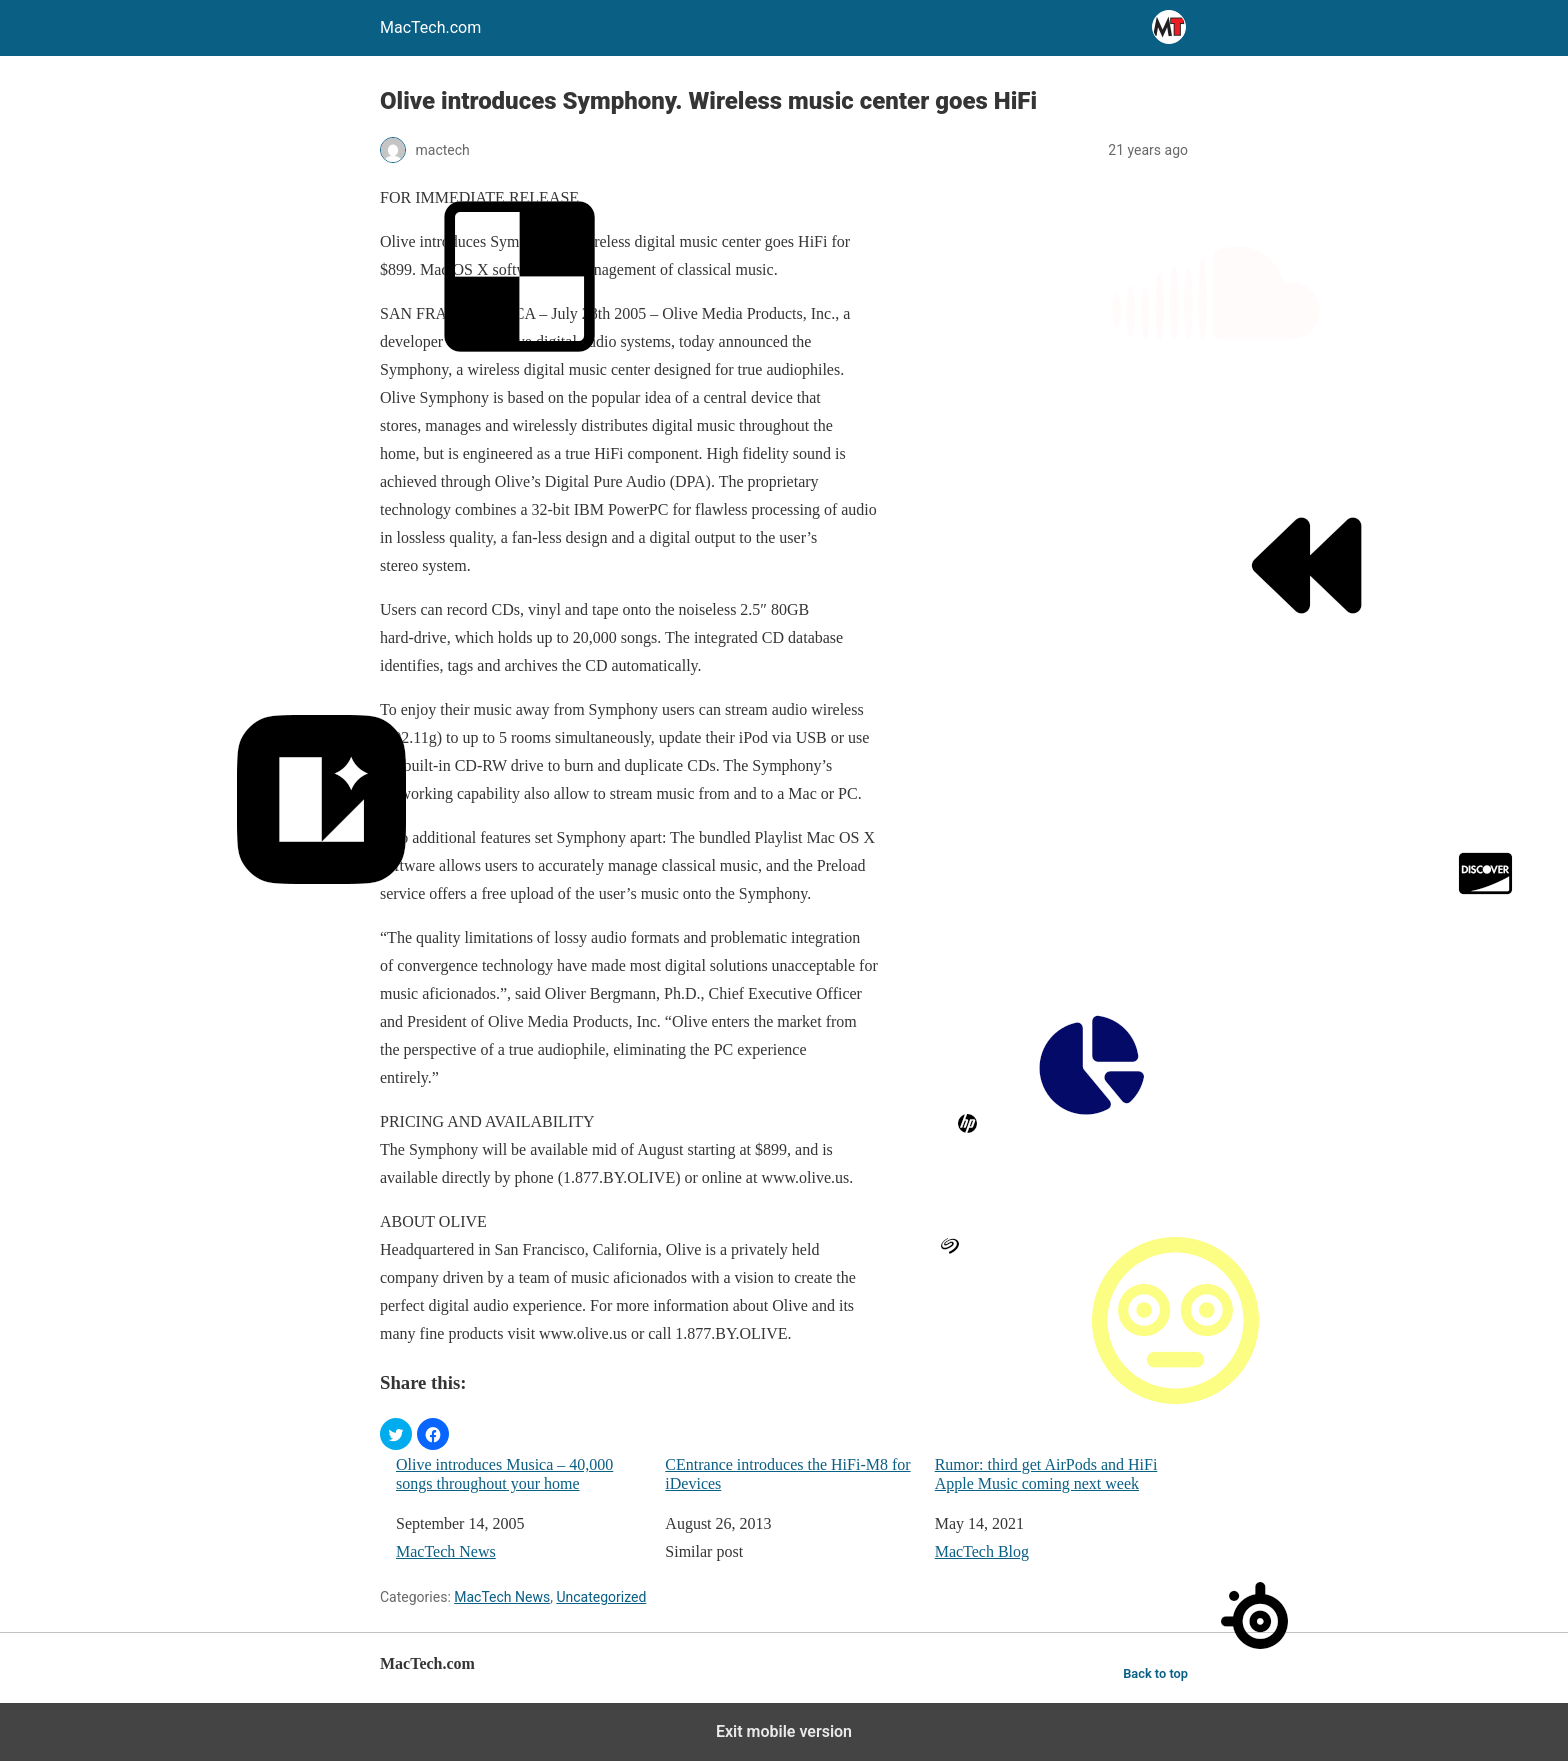  What do you see at coordinates (1175, 1320) in the screenshot?
I see `flushed or surprised emoji reaction` at bounding box center [1175, 1320].